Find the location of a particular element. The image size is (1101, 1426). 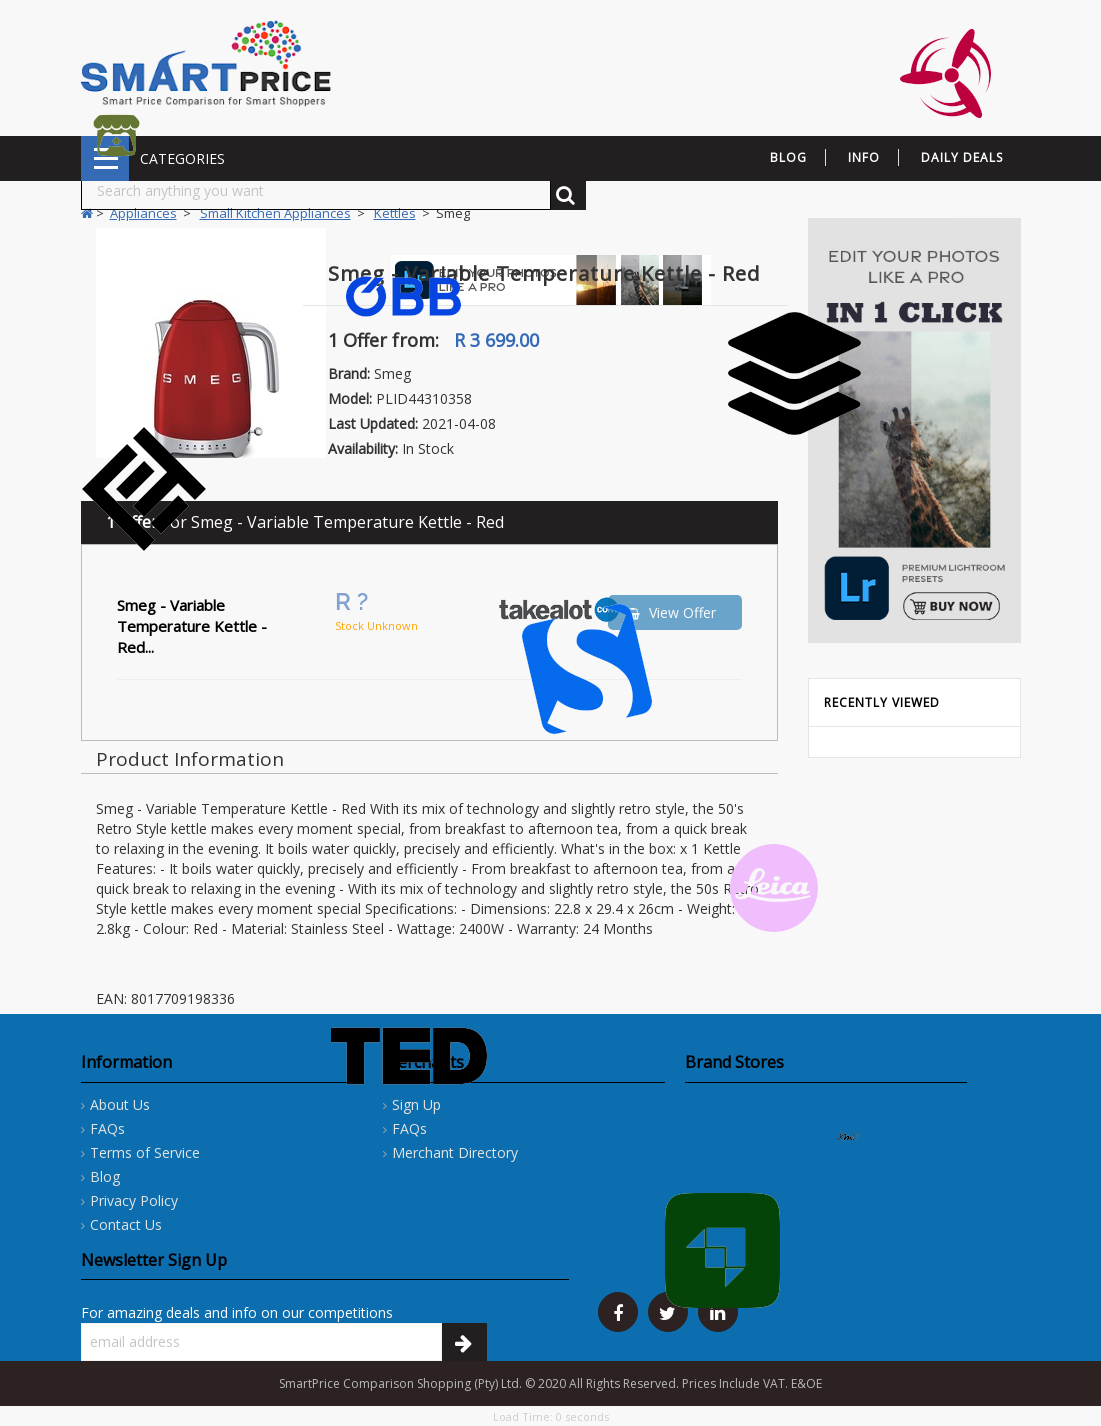

open strapi CMS dashboard is located at coordinates (722, 1250).